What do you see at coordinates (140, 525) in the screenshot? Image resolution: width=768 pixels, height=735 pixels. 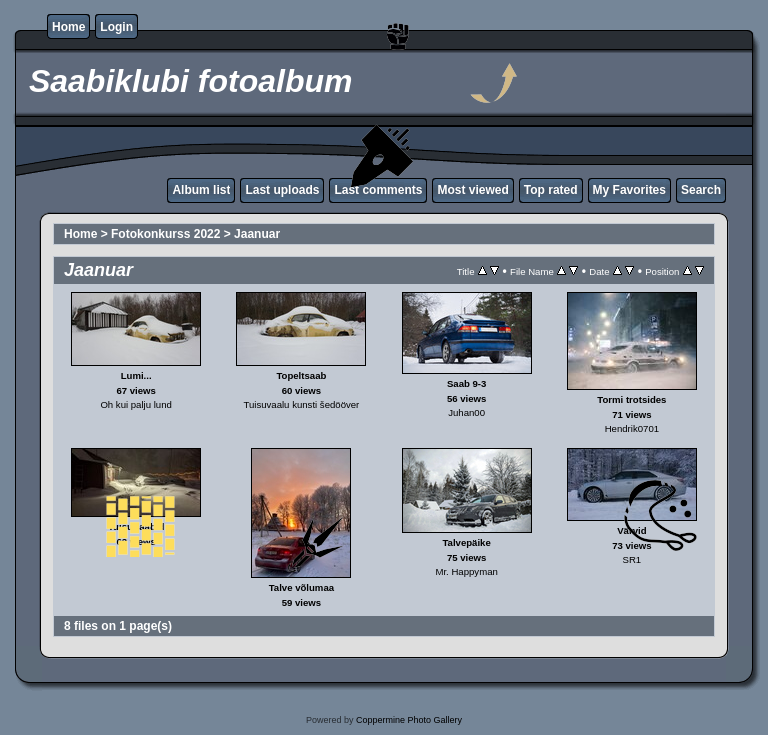 I see `view half-year calendar overview` at bounding box center [140, 525].